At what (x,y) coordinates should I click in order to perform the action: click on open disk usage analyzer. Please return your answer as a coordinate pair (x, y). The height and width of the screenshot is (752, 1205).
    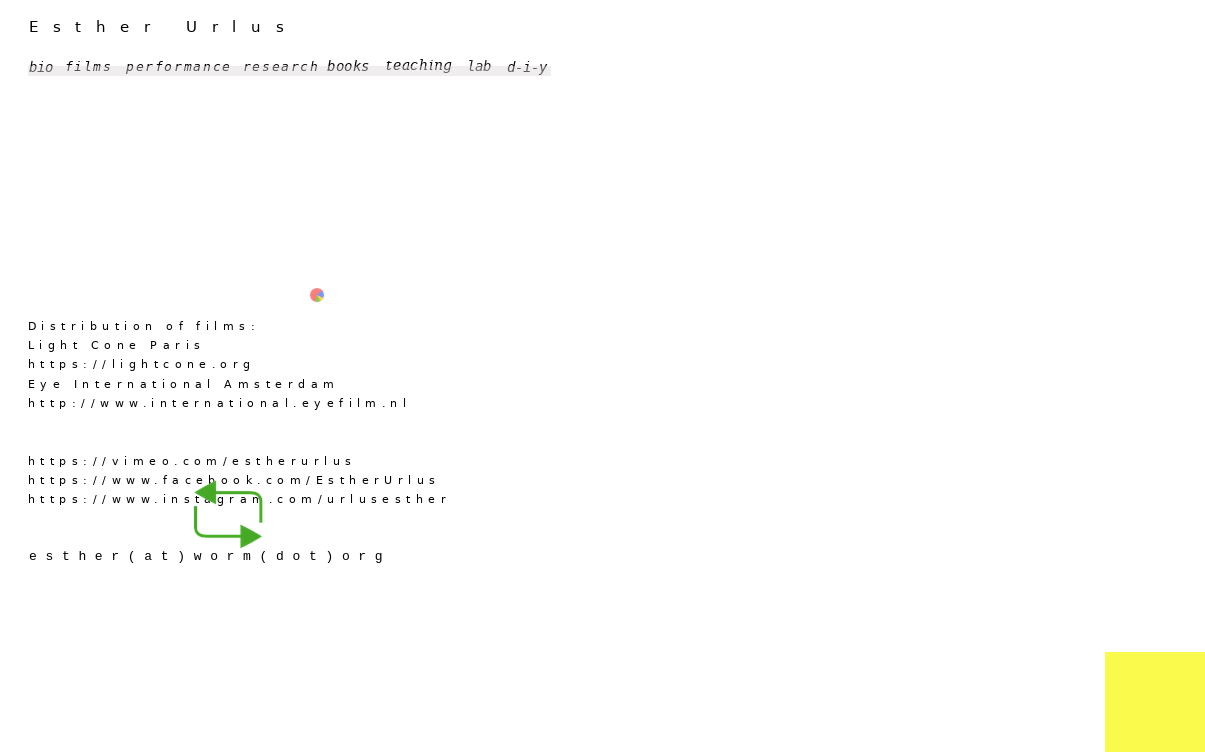
    Looking at the image, I should click on (317, 295).